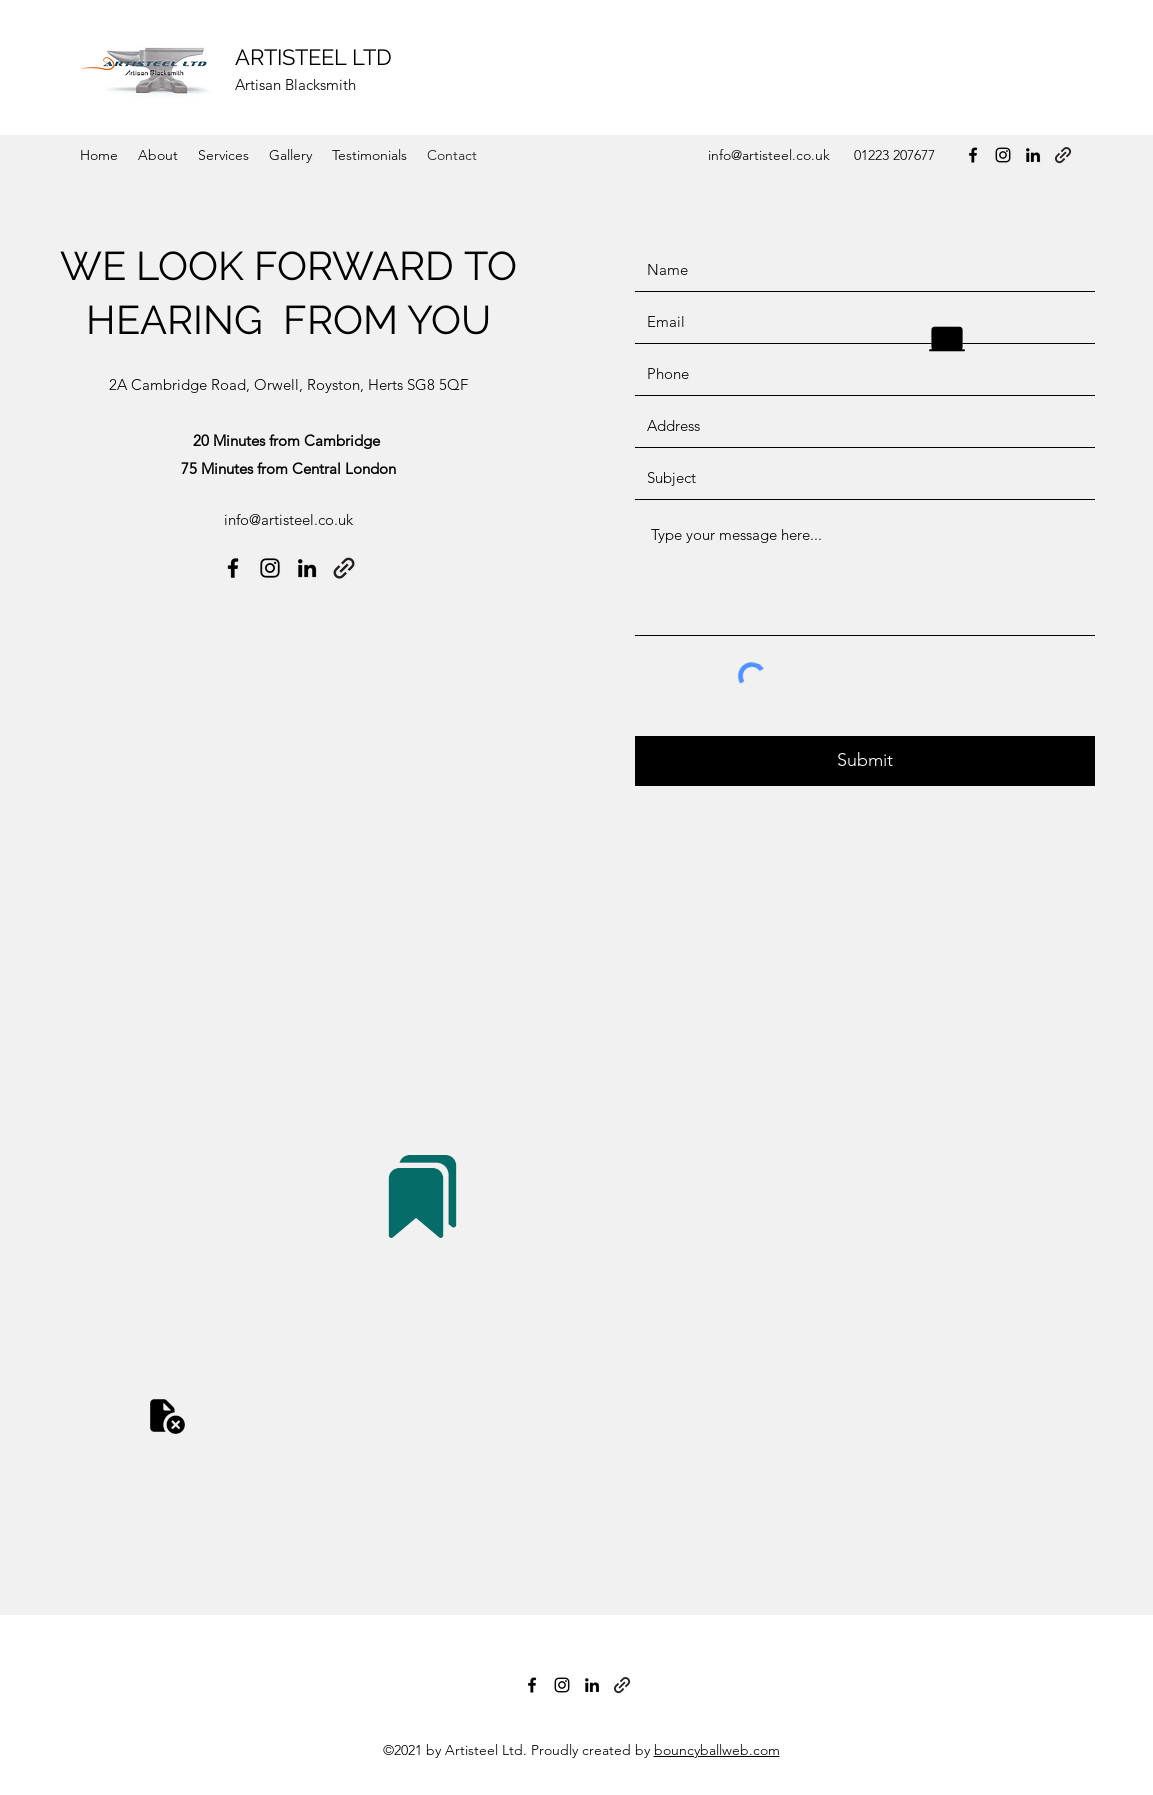  Describe the element at coordinates (166, 1415) in the screenshot. I see `delete or remove a file` at that location.